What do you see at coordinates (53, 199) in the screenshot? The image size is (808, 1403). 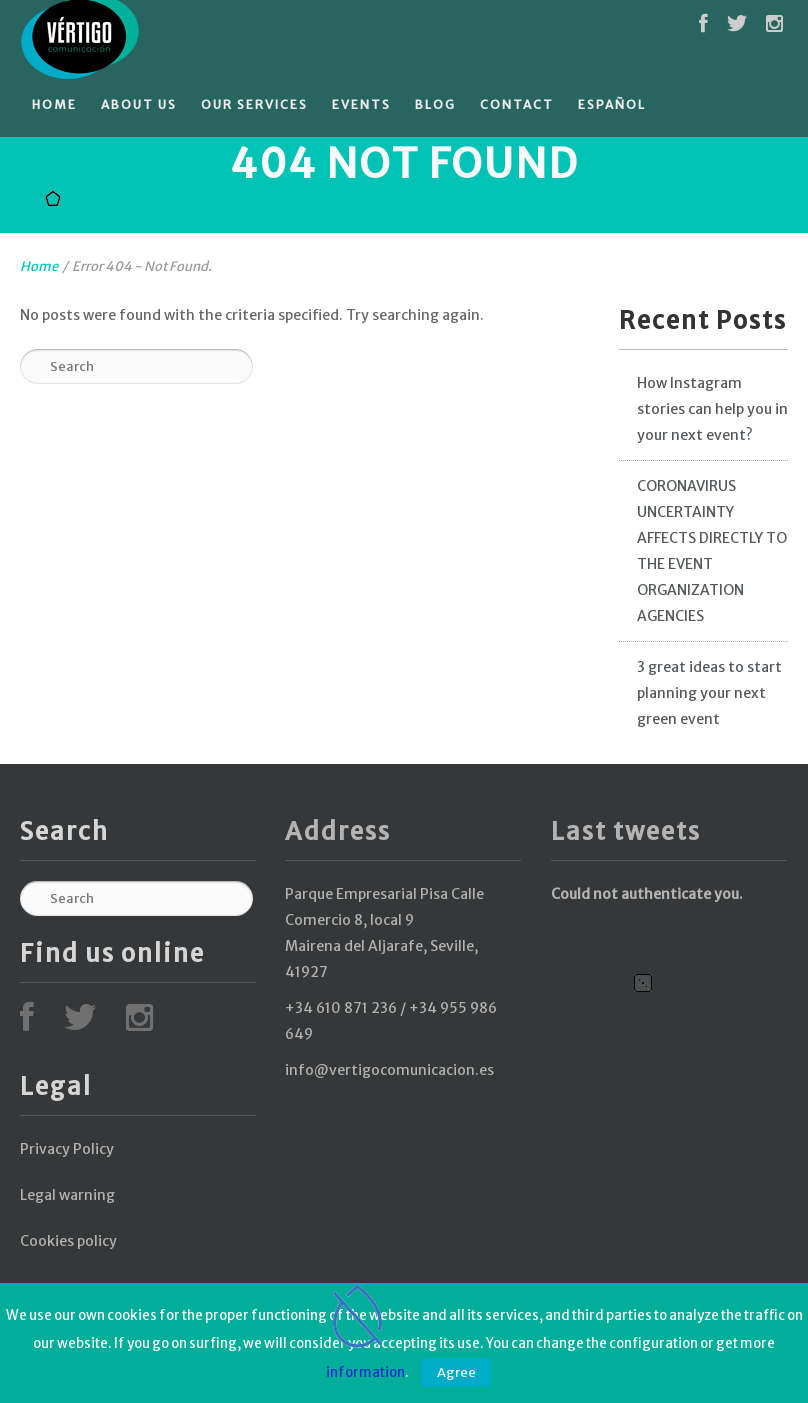 I see `pentagon shape indicator` at bounding box center [53, 199].